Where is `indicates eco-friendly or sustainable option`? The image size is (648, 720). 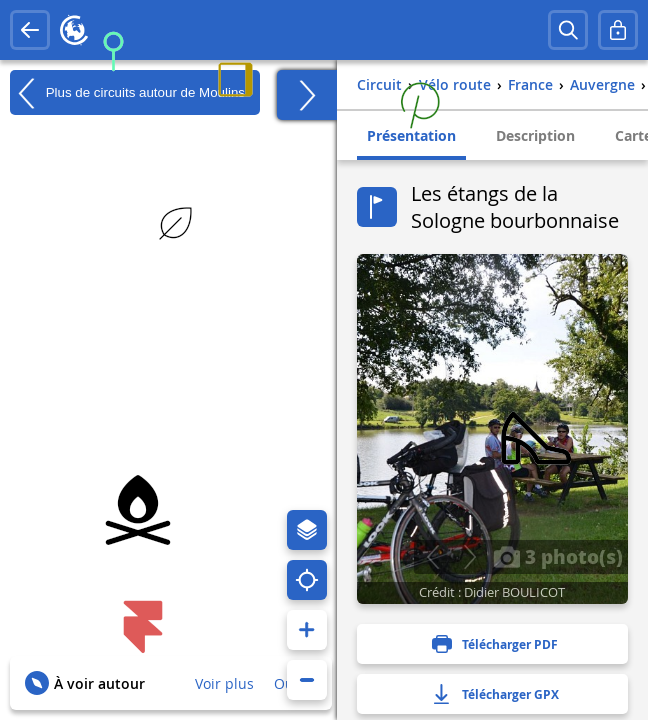
indicates eco-friendly or sustainable option is located at coordinates (175, 223).